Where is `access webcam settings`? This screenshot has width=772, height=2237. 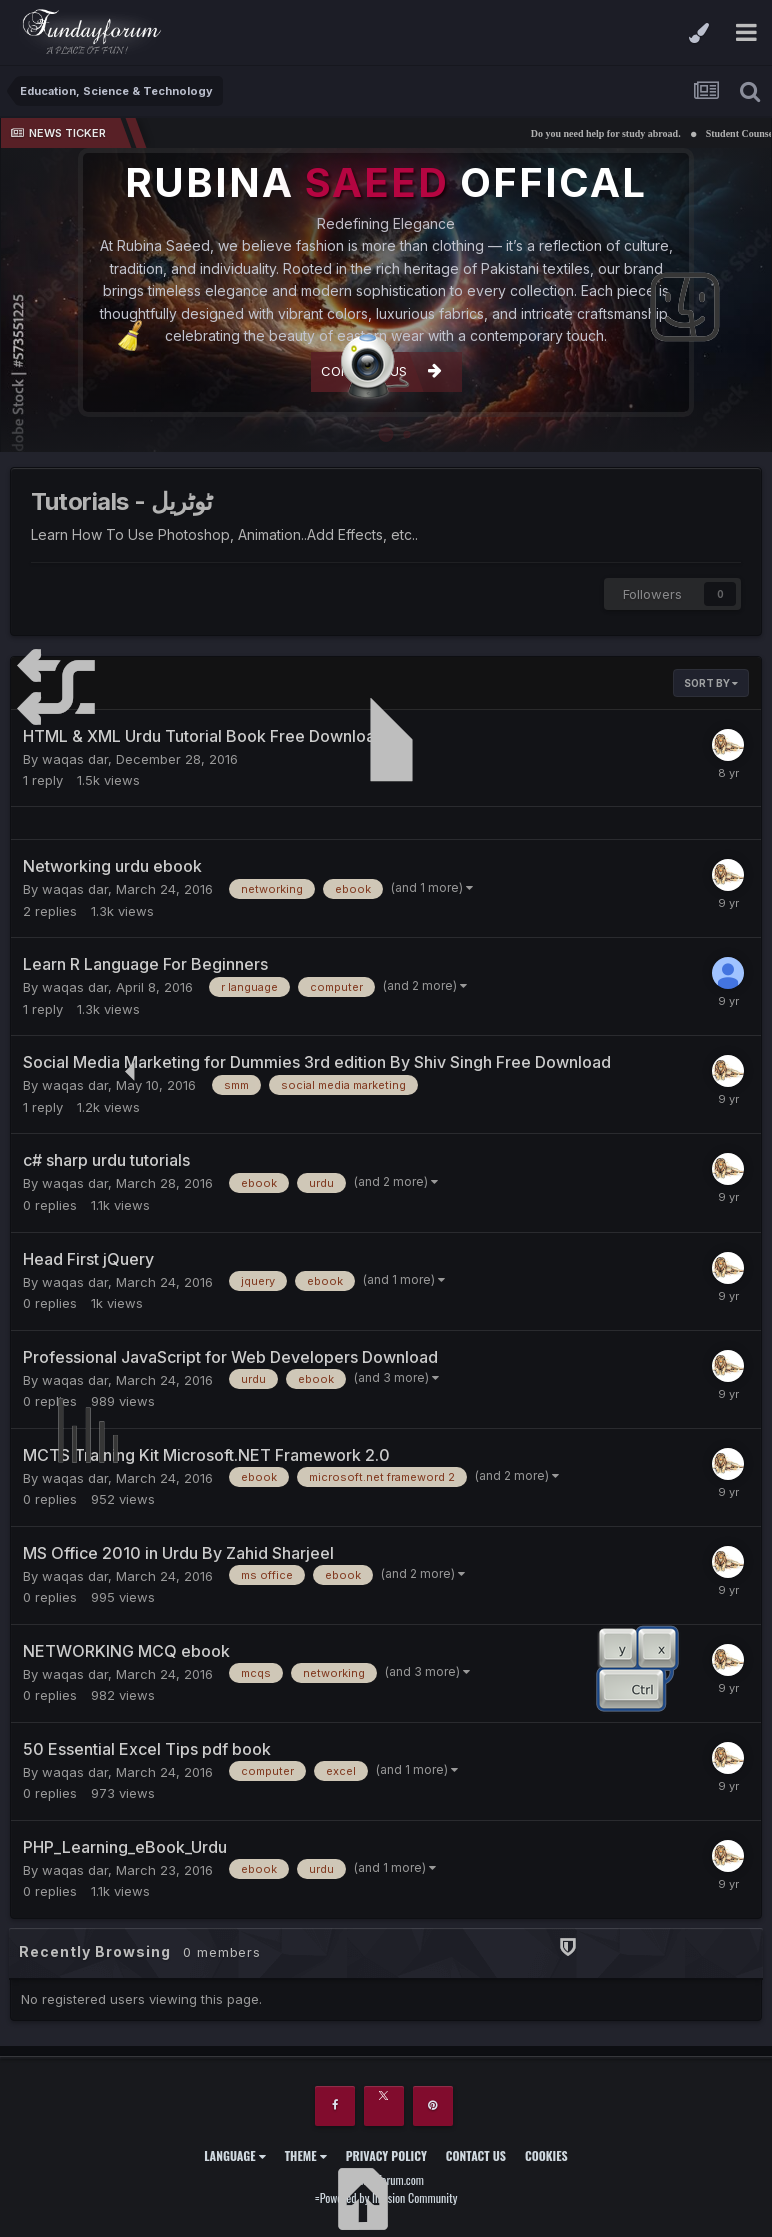
access webcam settings is located at coordinates (368, 365).